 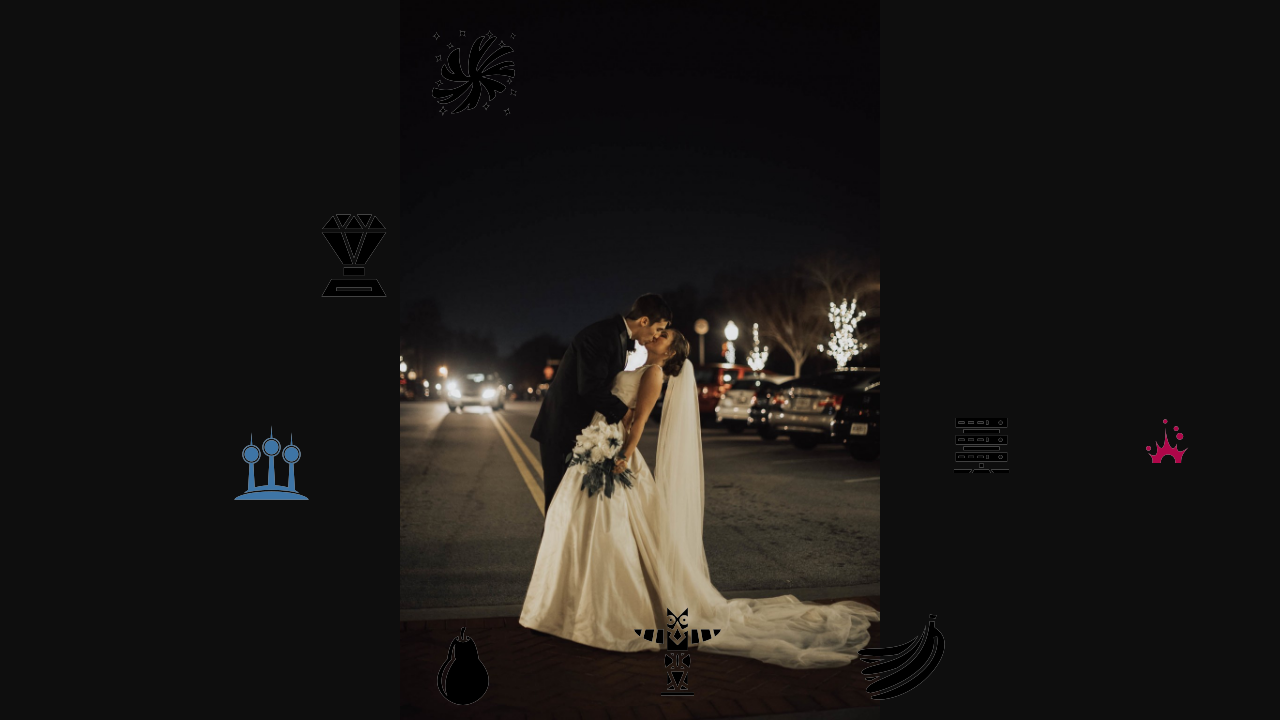 What do you see at coordinates (474, 73) in the screenshot?
I see `access space or astronomy-themed content` at bounding box center [474, 73].